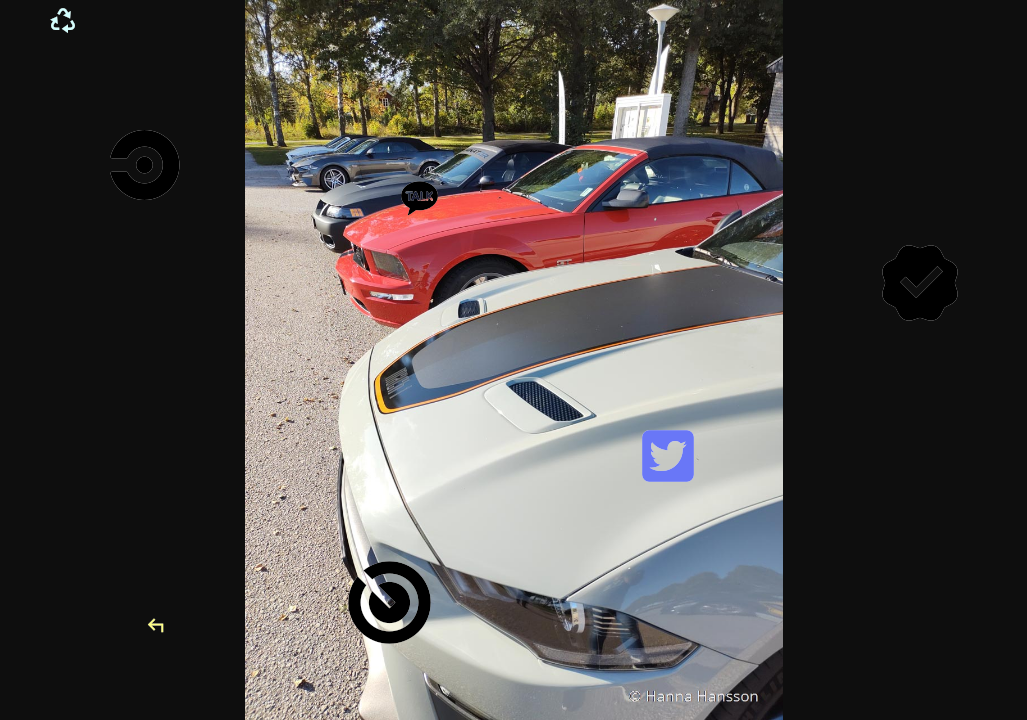 This screenshot has height=720, width=1027. What do you see at coordinates (145, 165) in the screenshot?
I see `open CircleCI dashboard` at bounding box center [145, 165].